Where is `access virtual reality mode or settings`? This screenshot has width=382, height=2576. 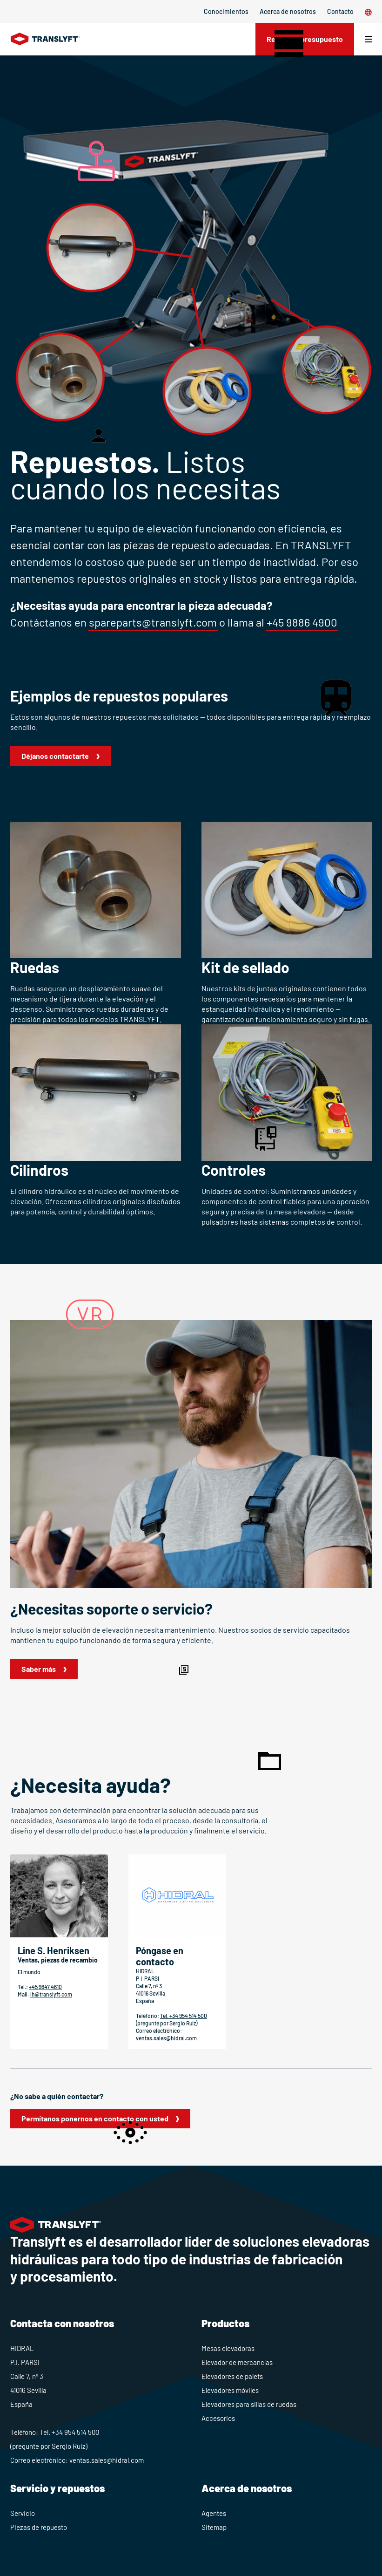 access virtual reality mode or settings is located at coordinates (90, 1314).